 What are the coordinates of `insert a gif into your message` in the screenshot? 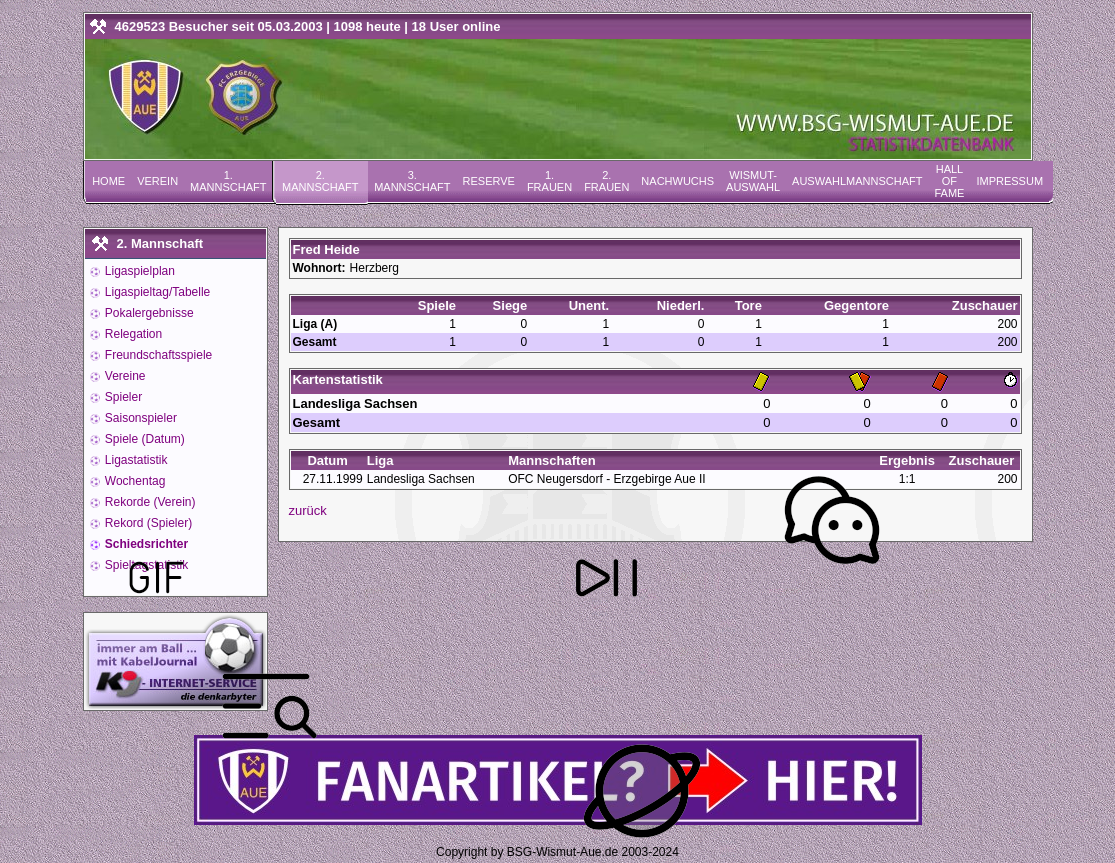 It's located at (155, 577).